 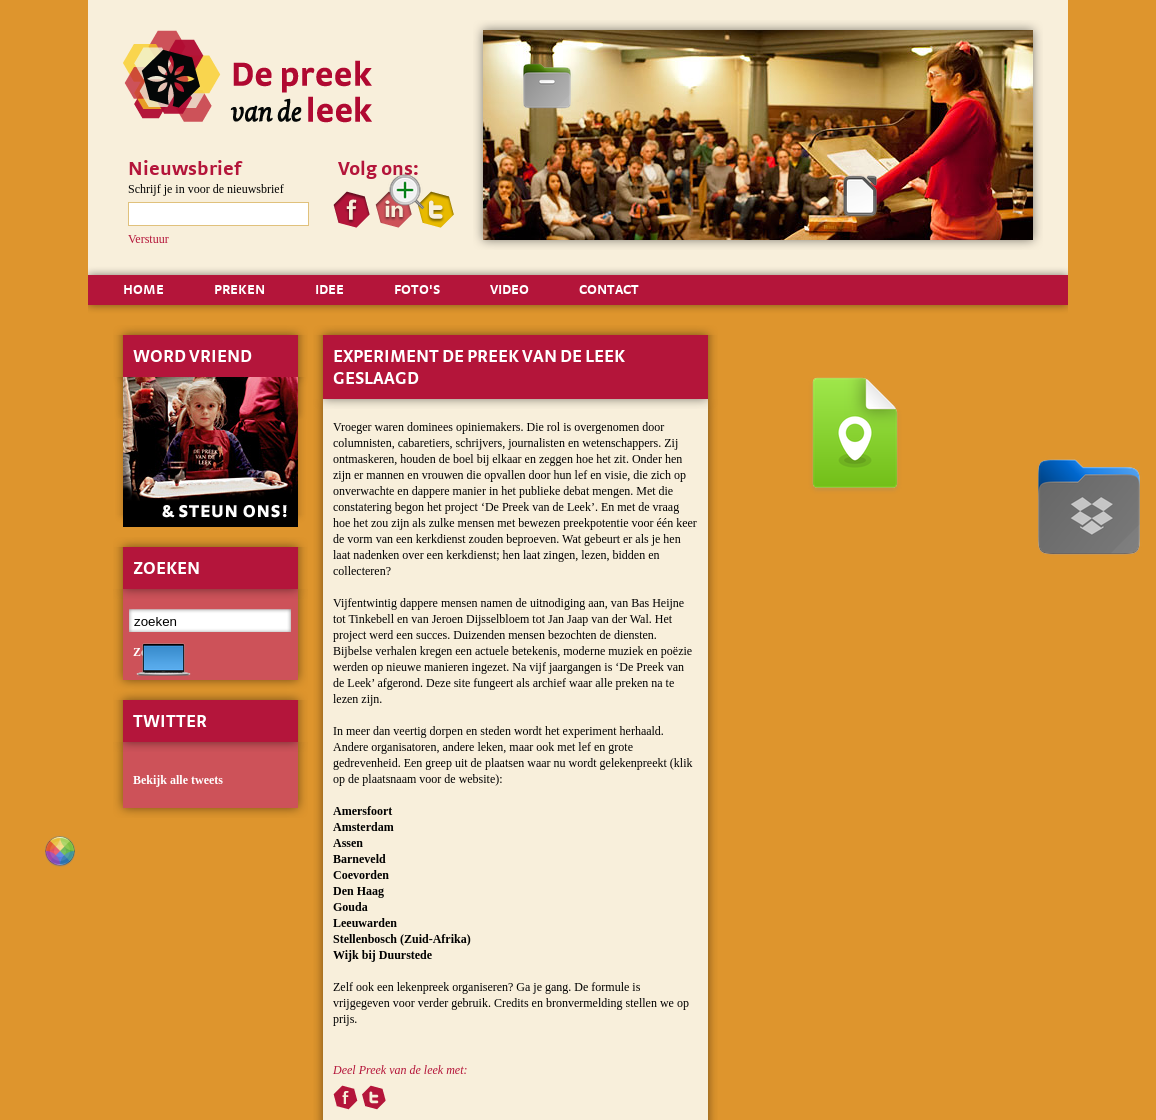 What do you see at coordinates (60, 851) in the screenshot?
I see `open color picker or palette settings` at bounding box center [60, 851].